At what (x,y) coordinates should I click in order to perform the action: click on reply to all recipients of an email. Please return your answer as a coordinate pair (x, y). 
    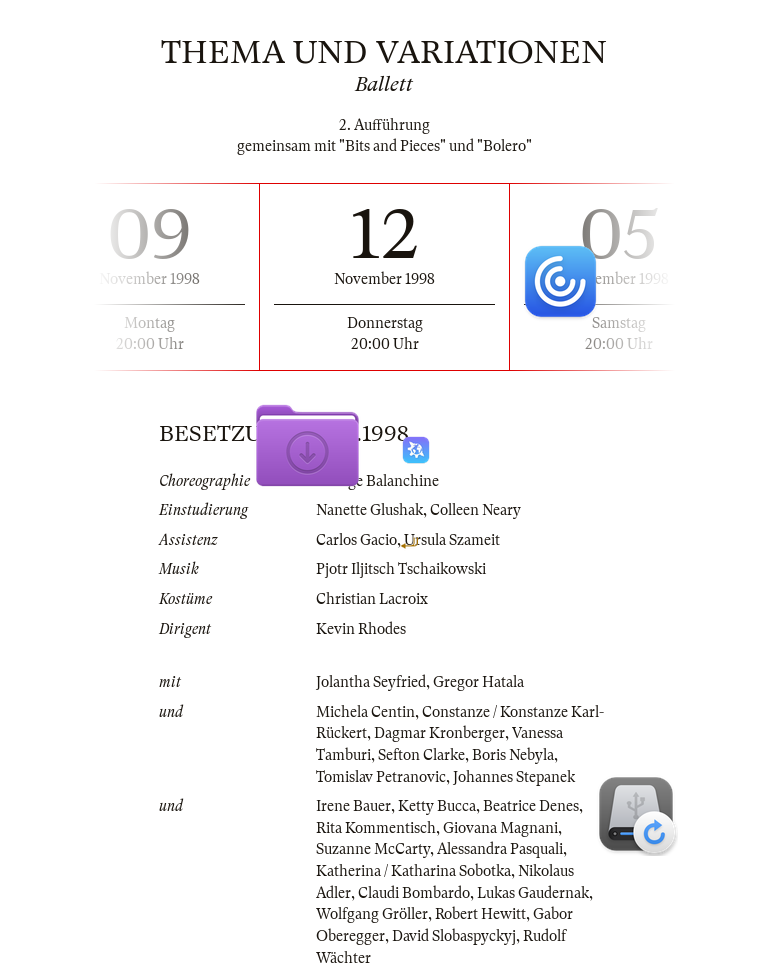
    Looking at the image, I should click on (409, 542).